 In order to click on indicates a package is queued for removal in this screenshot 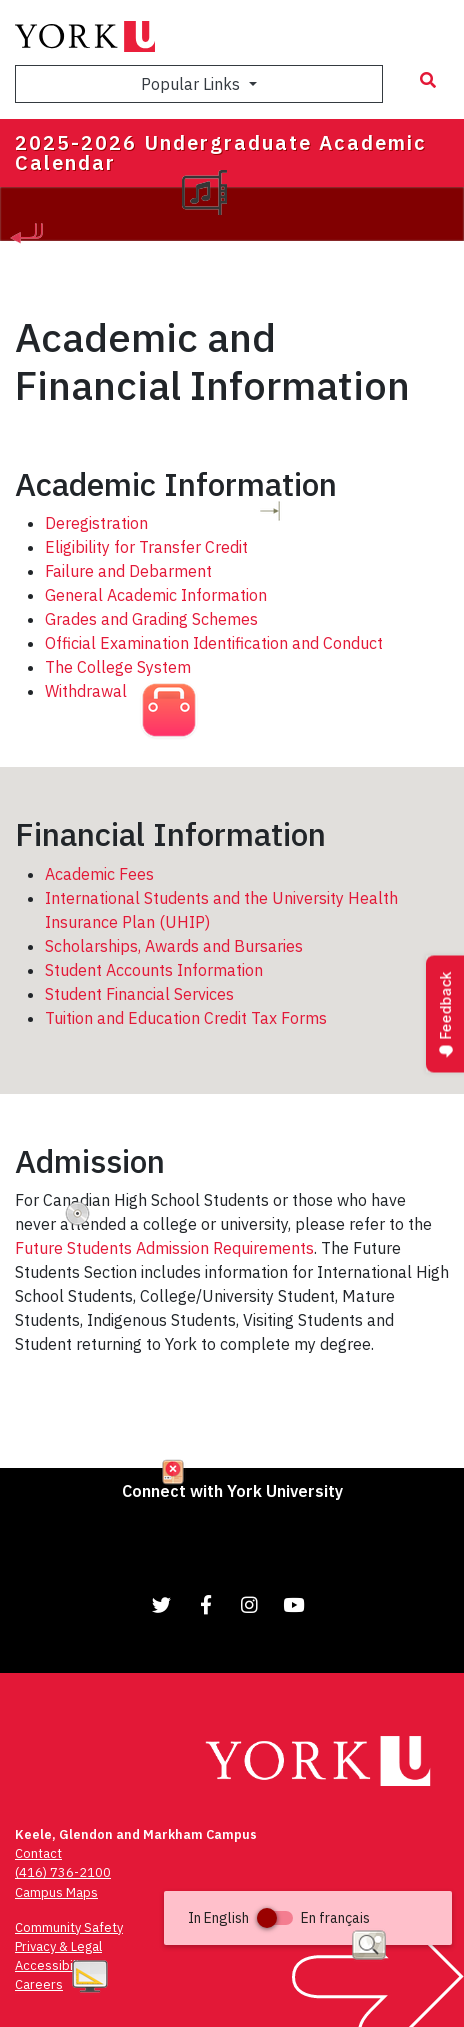, I will do `click(173, 1472)`.